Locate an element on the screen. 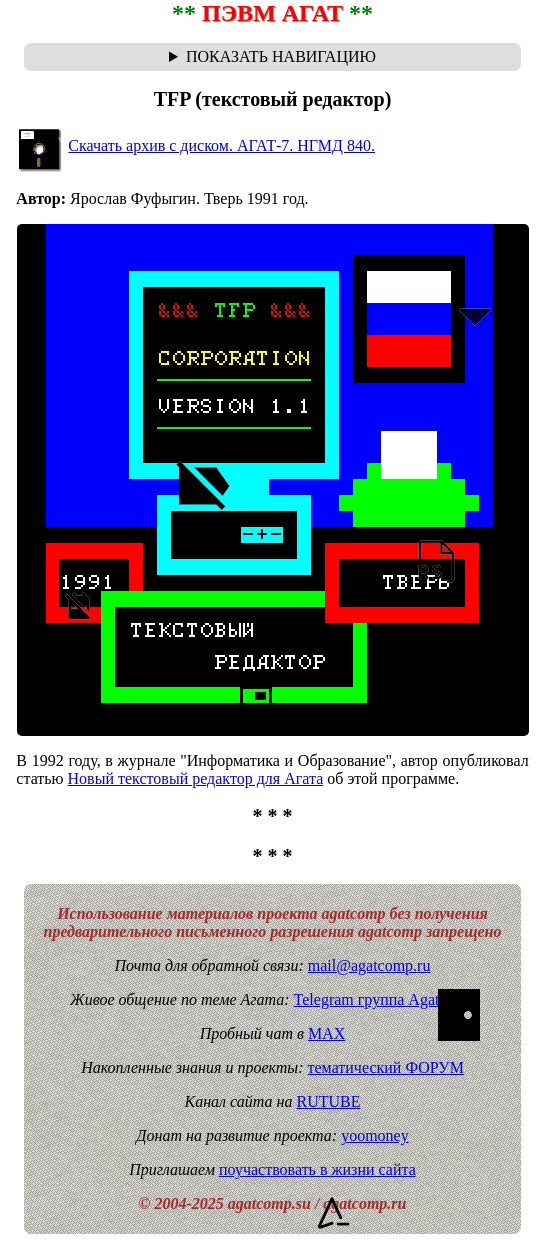  remove a navigation waypoint is located at coordinates (332, 1213).